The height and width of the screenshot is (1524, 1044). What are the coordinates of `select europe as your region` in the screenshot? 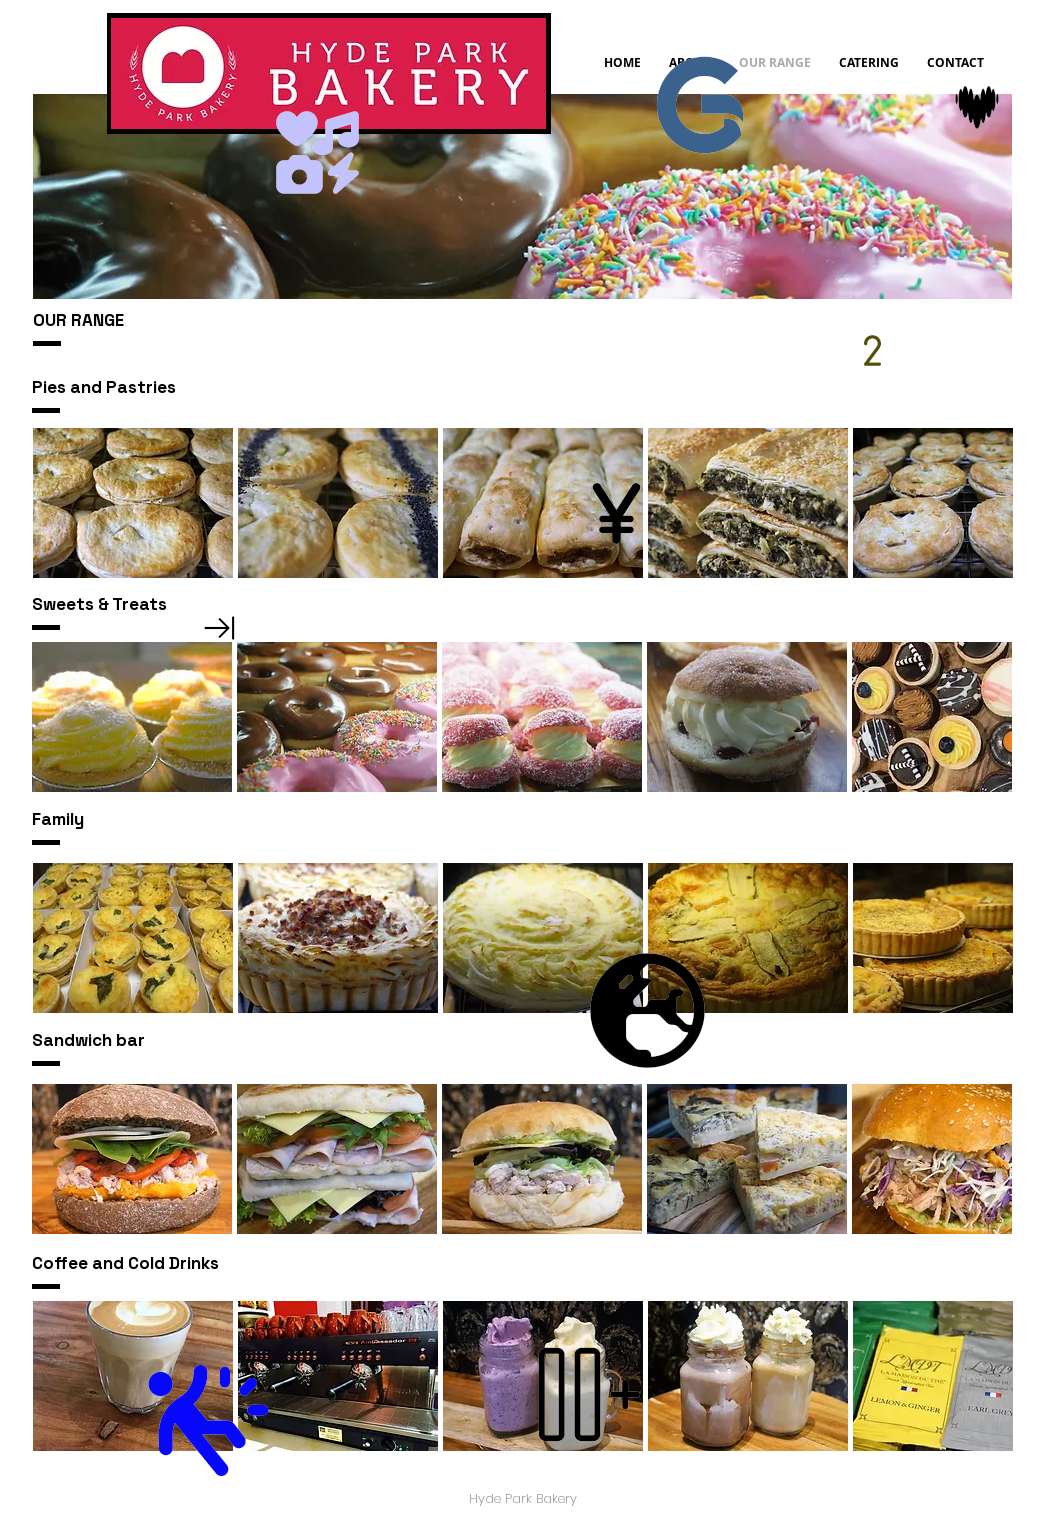 It's located at (647, 1010).